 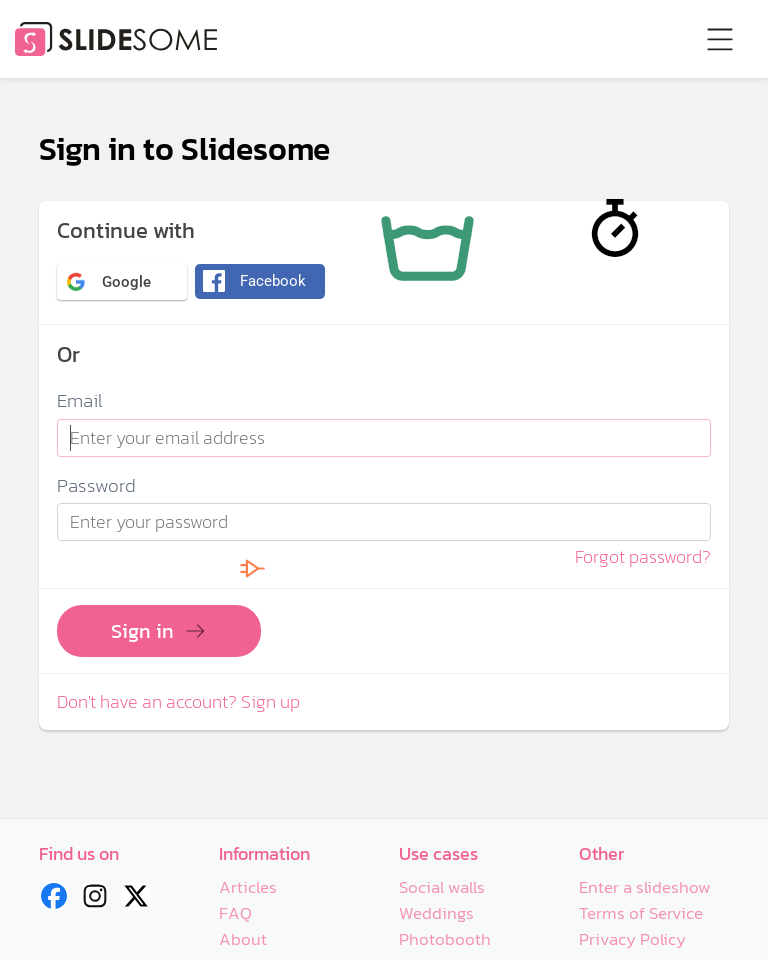 I want to click on logic buffer gate symbol in circuit design, so click(x=252, y=568).